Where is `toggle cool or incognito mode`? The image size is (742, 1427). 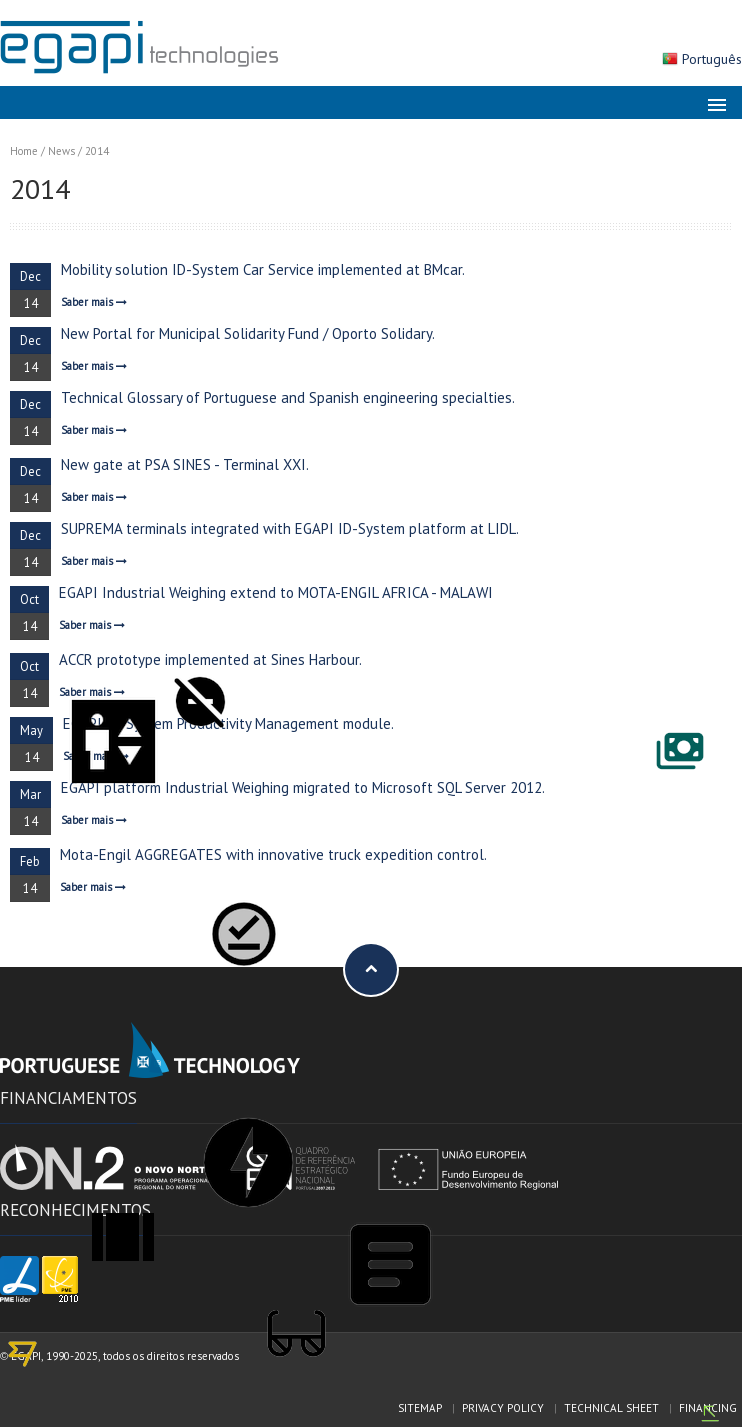
toggle cool or incognito mode is located at coordinates (296, 1334).